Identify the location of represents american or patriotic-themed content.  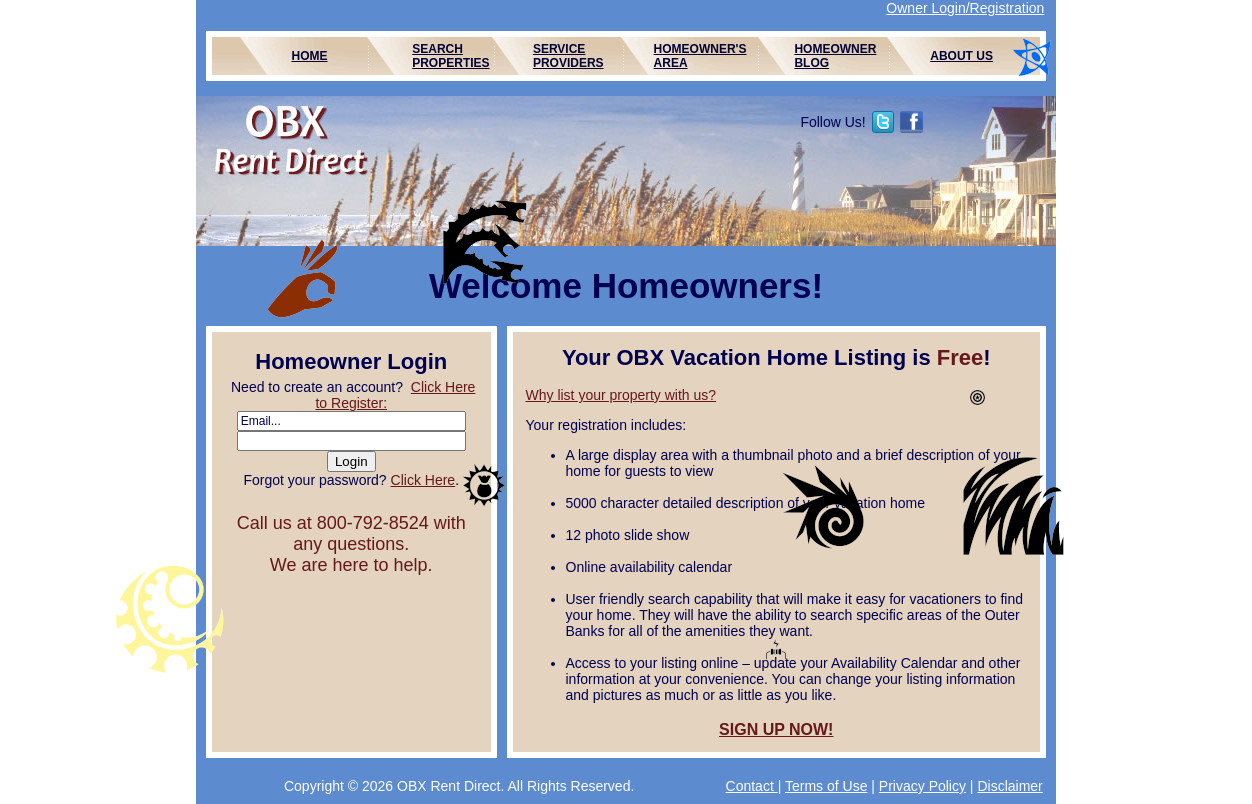
(977, 397).